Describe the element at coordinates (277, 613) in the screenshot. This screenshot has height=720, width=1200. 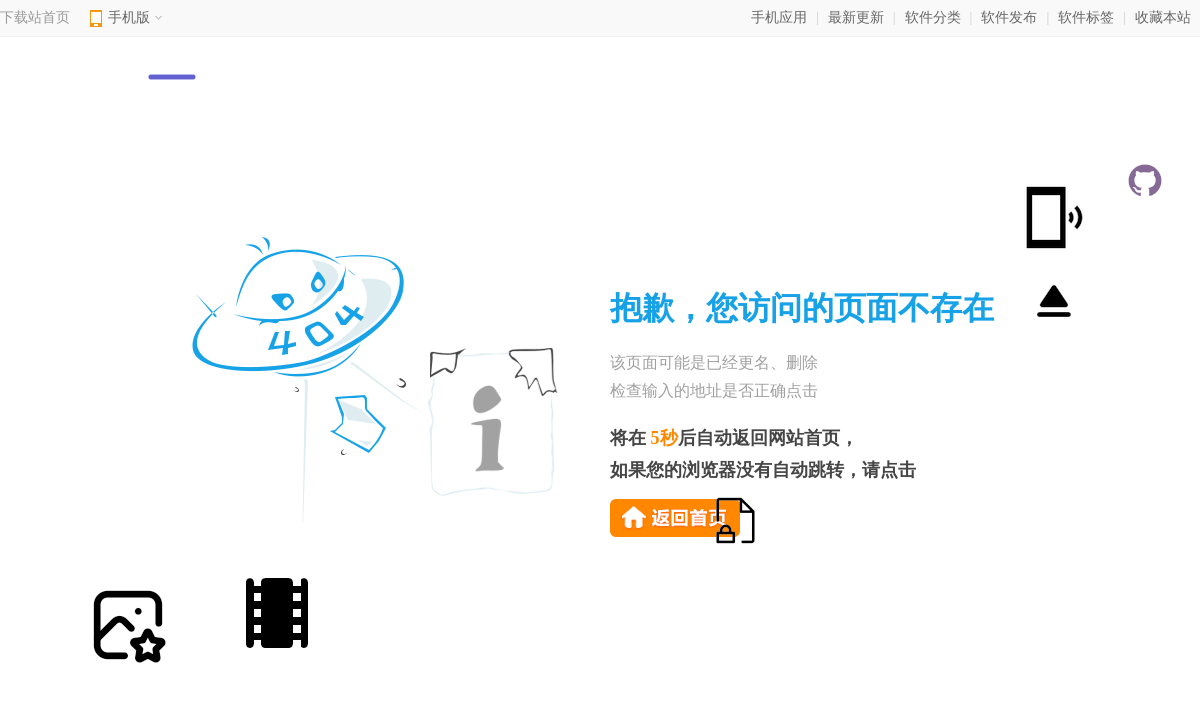
I see `browse local movies or theaters nearby` at that location.